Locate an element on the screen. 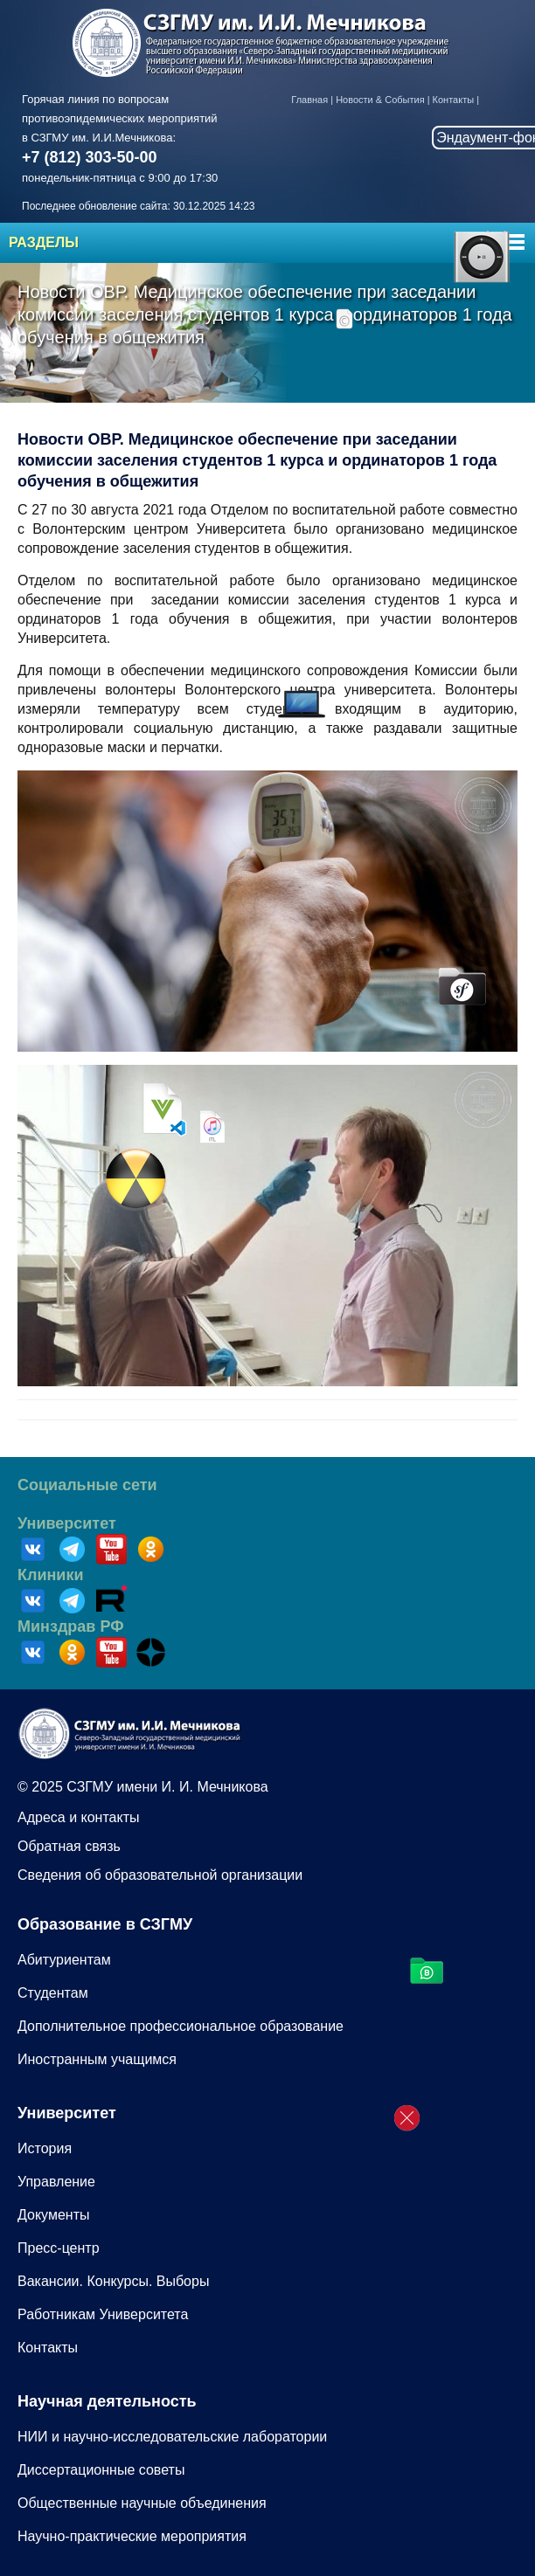  open a Vue.js file in Visual Studio Code is located at coordinates (163, 1109).